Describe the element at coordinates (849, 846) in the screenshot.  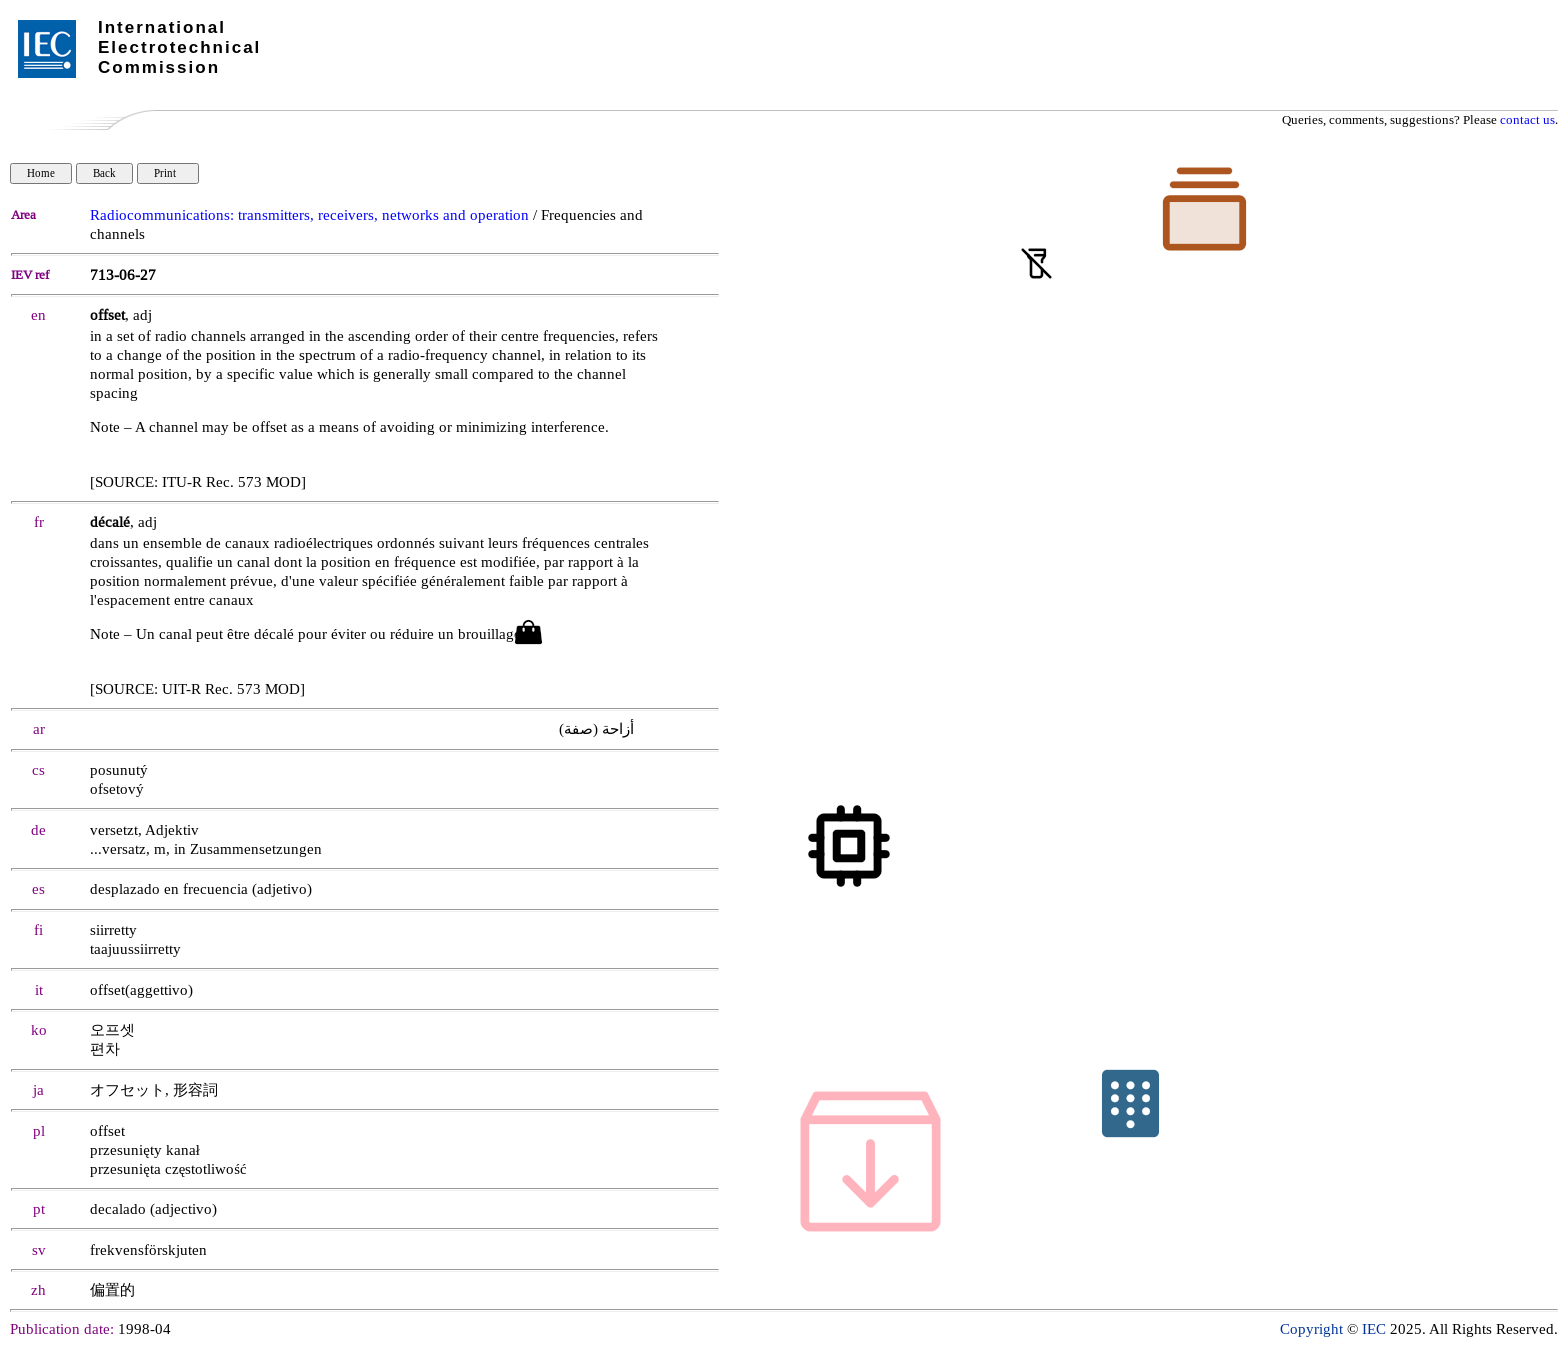
I see `view system processor information` at that location.